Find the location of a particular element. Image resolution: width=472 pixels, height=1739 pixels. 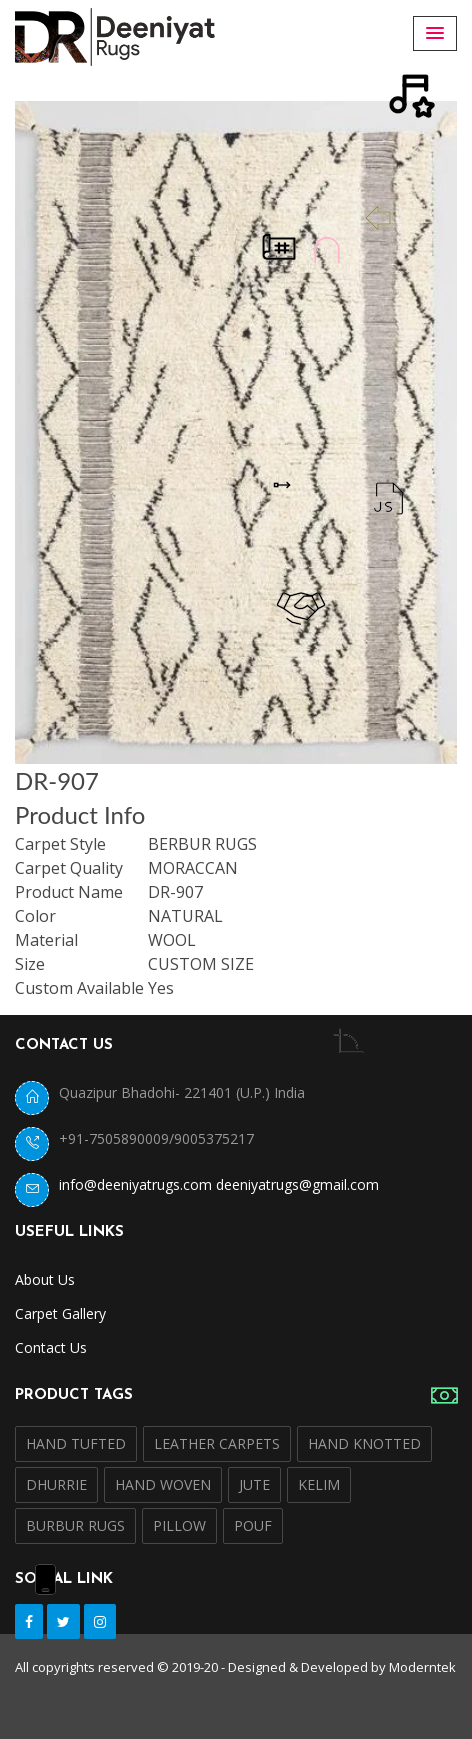

indicates set intersection in data filtering is located at coordinates (327, 251).